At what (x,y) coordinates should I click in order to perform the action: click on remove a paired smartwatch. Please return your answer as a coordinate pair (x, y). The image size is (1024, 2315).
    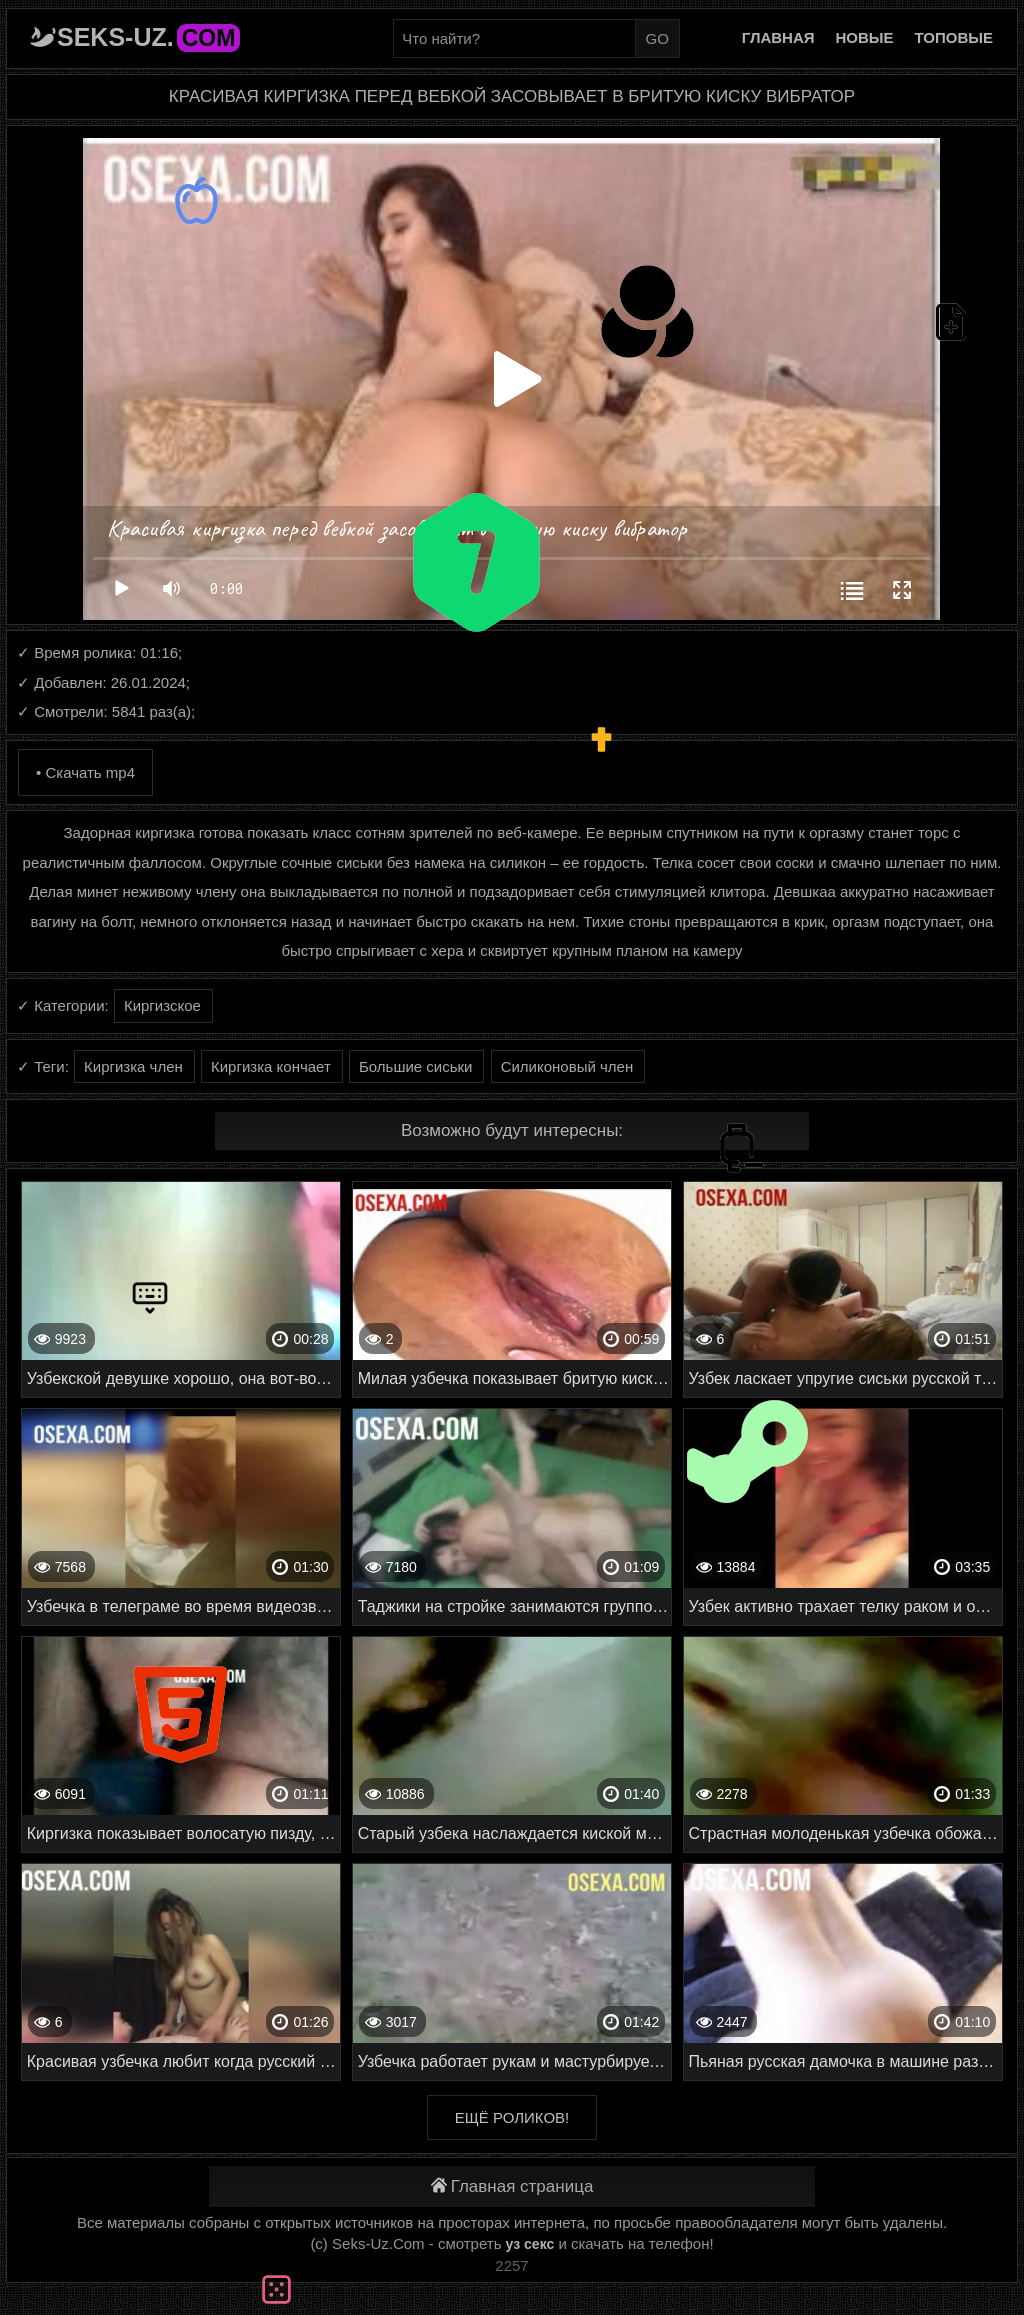
    Looking at the image, I should click on (737, 1148).